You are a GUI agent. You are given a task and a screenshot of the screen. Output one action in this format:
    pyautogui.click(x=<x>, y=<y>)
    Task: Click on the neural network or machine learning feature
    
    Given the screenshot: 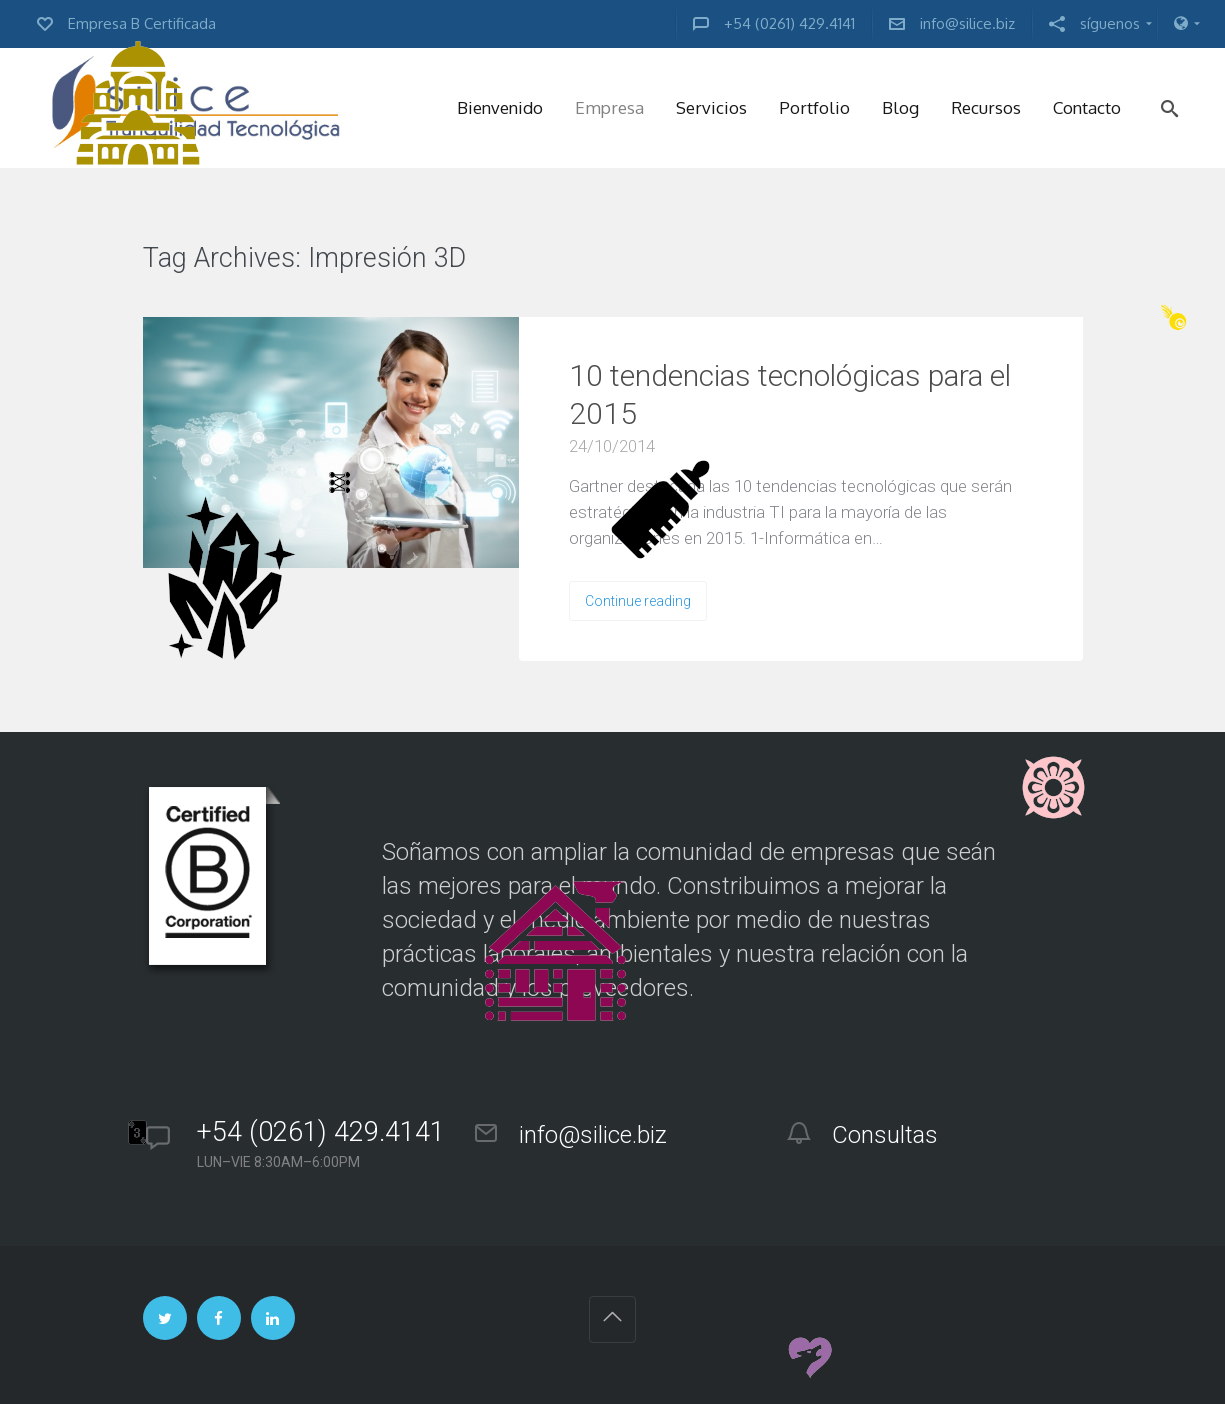 What is the action you would take?
    pyautogui.click(x=339, y=482)
    